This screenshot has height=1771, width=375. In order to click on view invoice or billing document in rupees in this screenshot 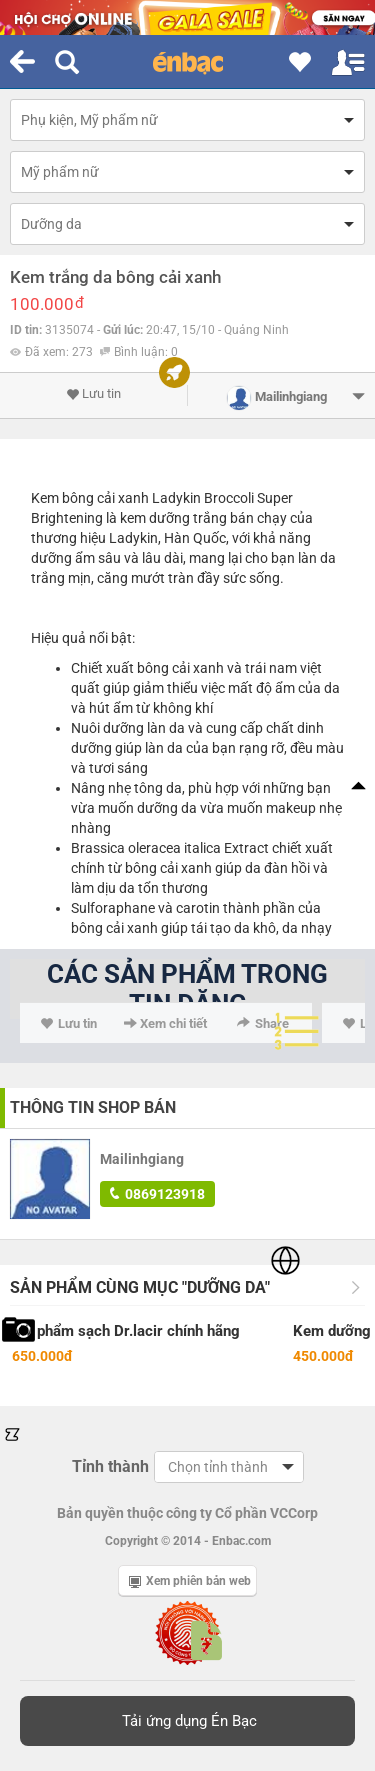, I will do `click(206, 1640)`.